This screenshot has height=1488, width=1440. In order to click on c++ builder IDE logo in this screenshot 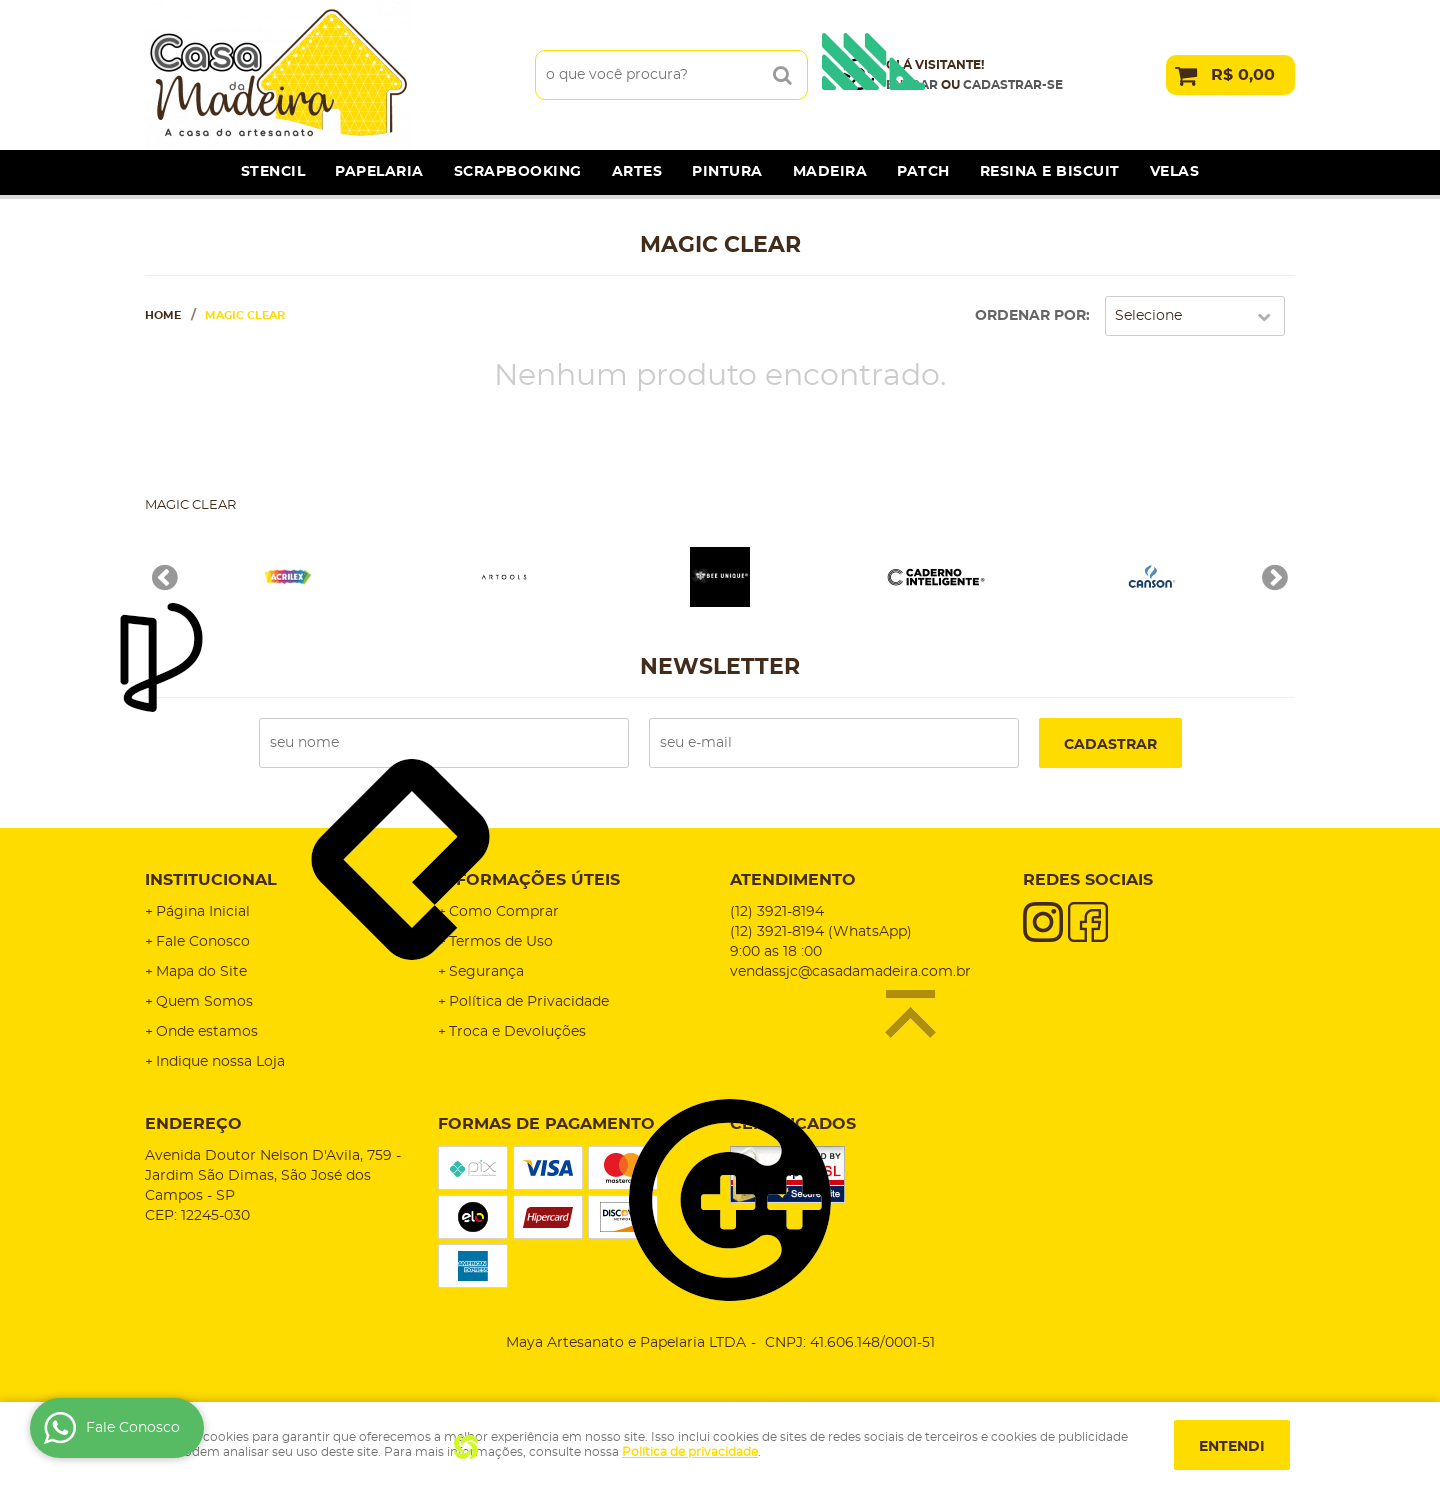, I will do `click(730, 1200)`.